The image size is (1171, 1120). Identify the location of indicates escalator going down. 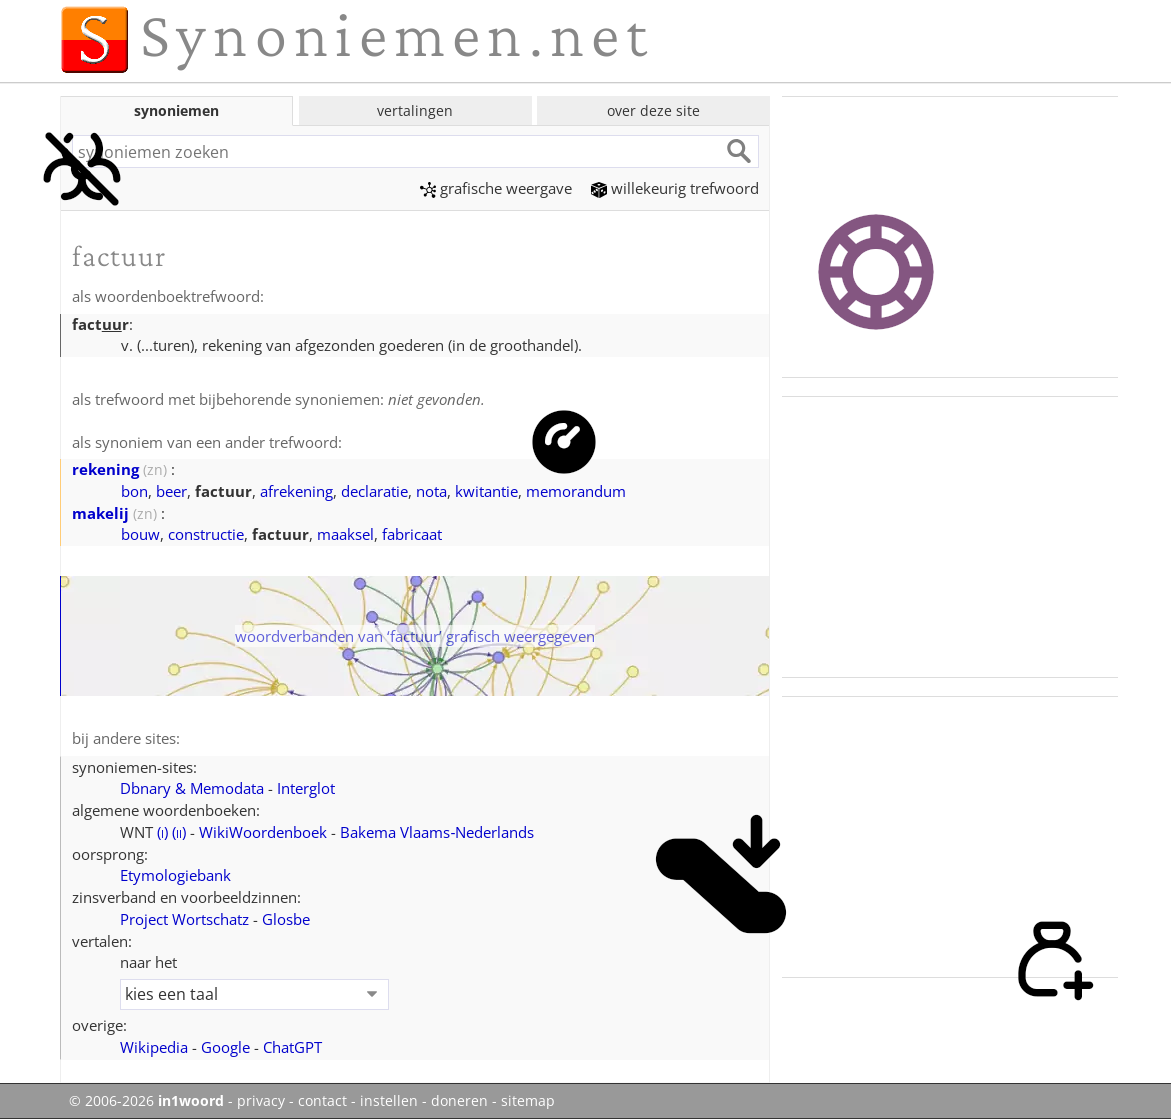
(721, 874).